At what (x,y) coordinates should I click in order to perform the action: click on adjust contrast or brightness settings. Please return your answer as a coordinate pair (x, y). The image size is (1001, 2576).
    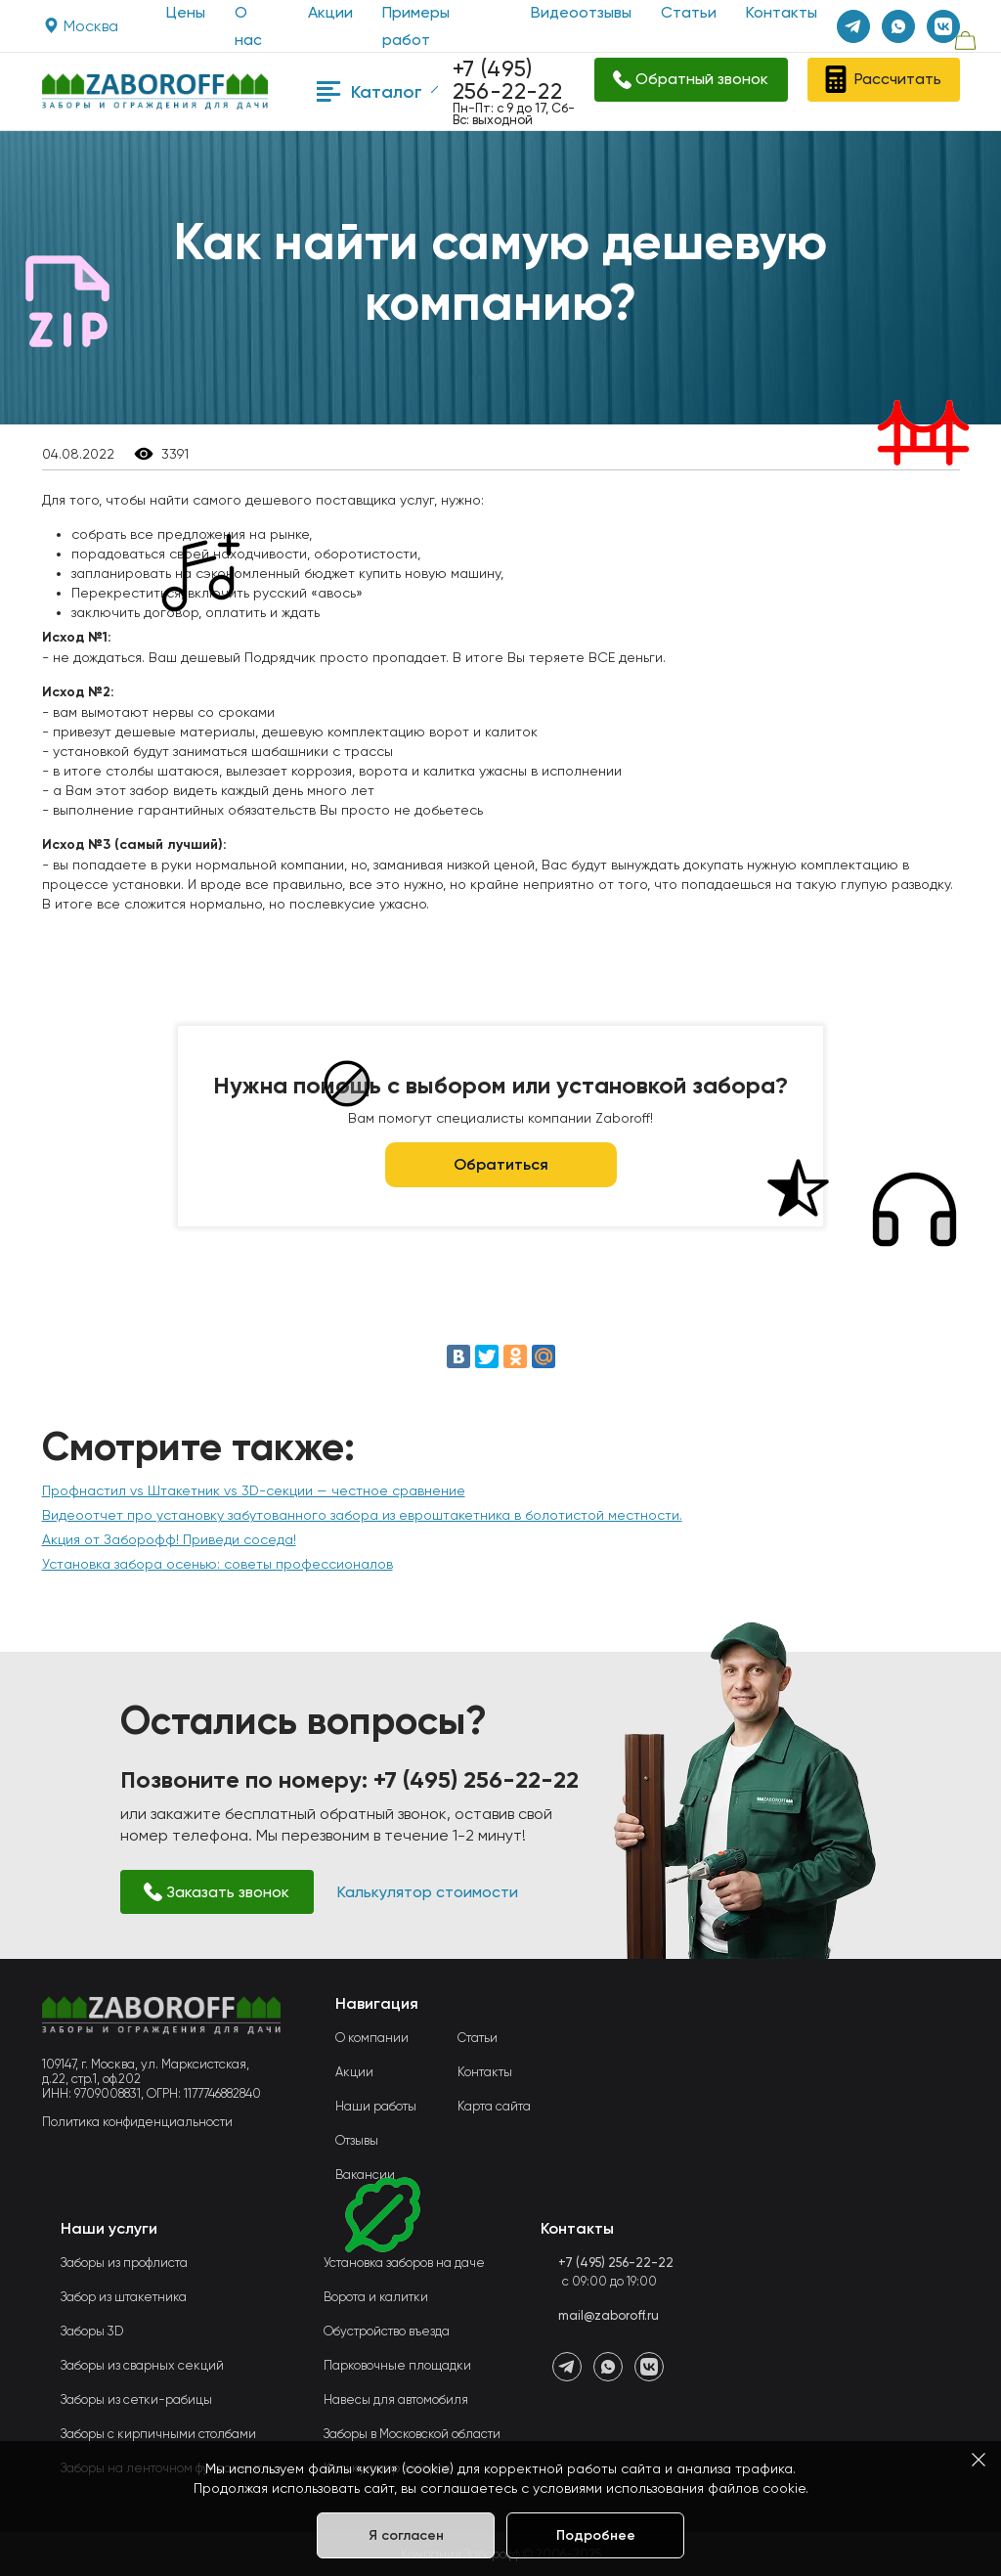
    Looking at the image, I should click on (347, 1084).